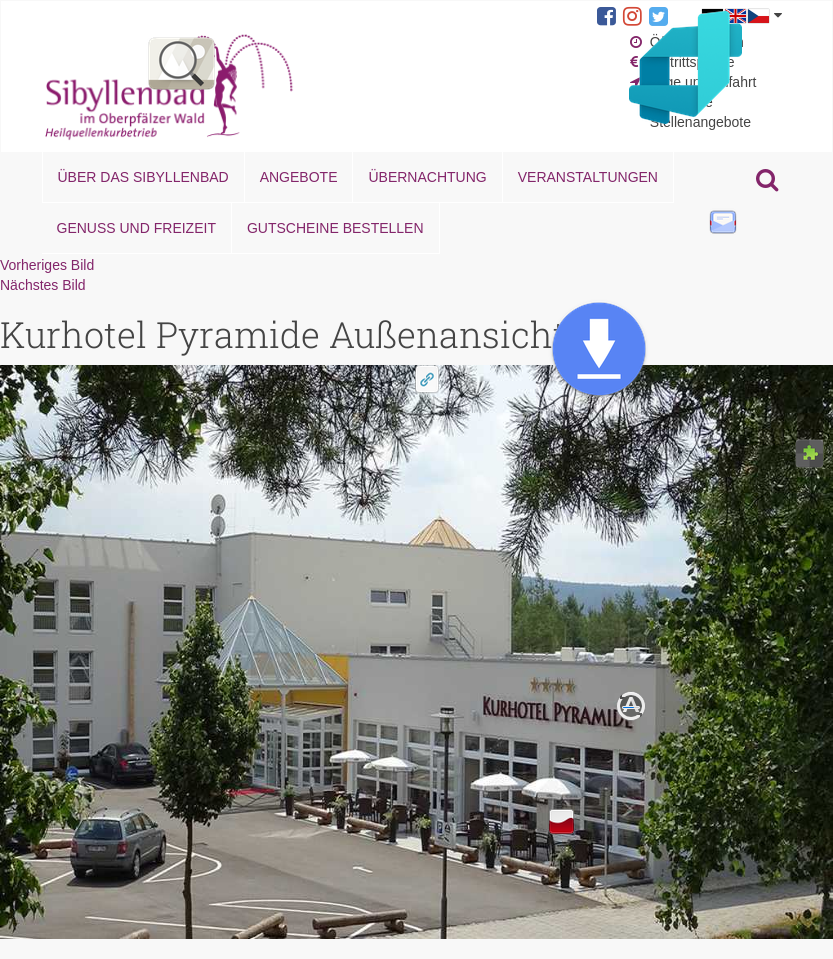 The width and height of the screenshot is (833, 959). I want to click on open evolution email client, so click(723, 222).